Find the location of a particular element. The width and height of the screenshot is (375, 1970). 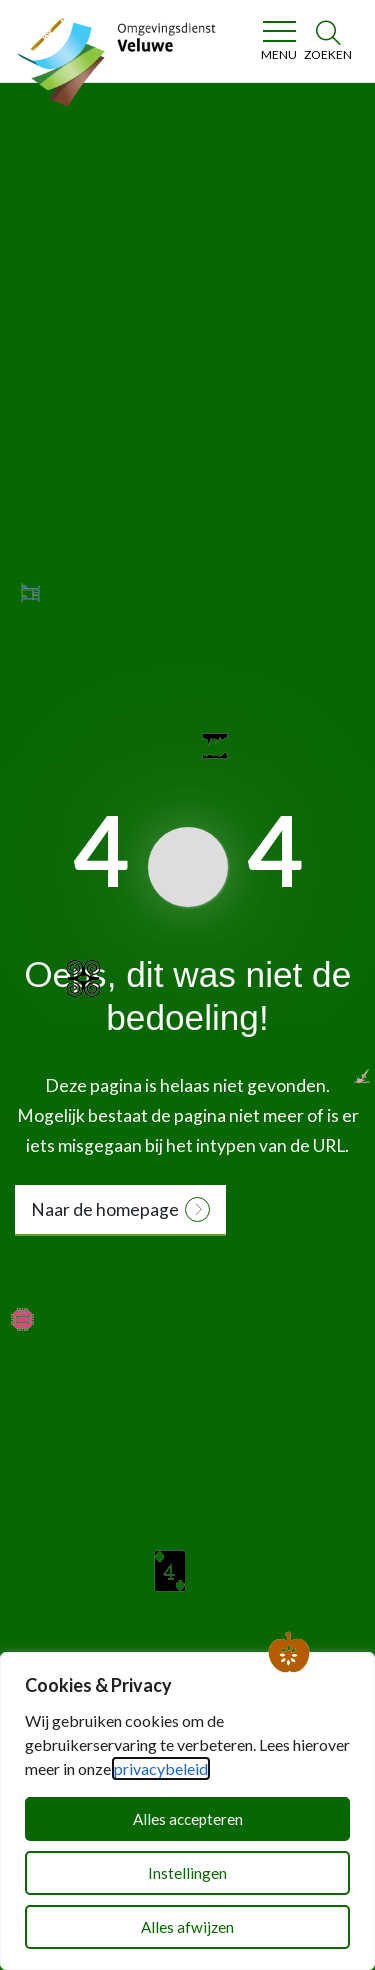

view system performance or CPU usage is located at coordinates (22, 1319).